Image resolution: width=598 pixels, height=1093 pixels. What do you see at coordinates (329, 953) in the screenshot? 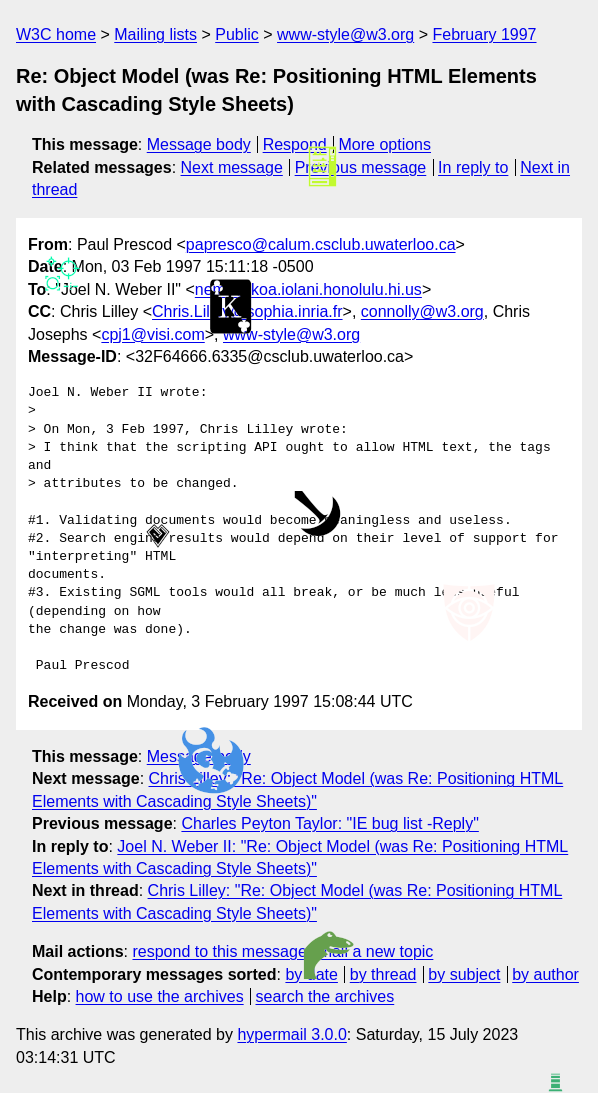
I see `access dinosaur-related content or games` at bounding box center [329, 953].